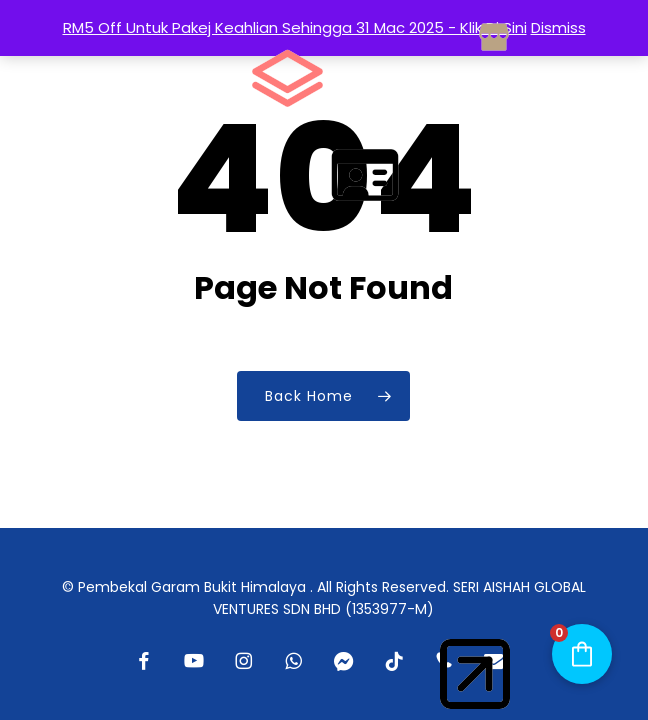 The image size is (648, 720). I want to click on browse or open the store, so click(494, 37).